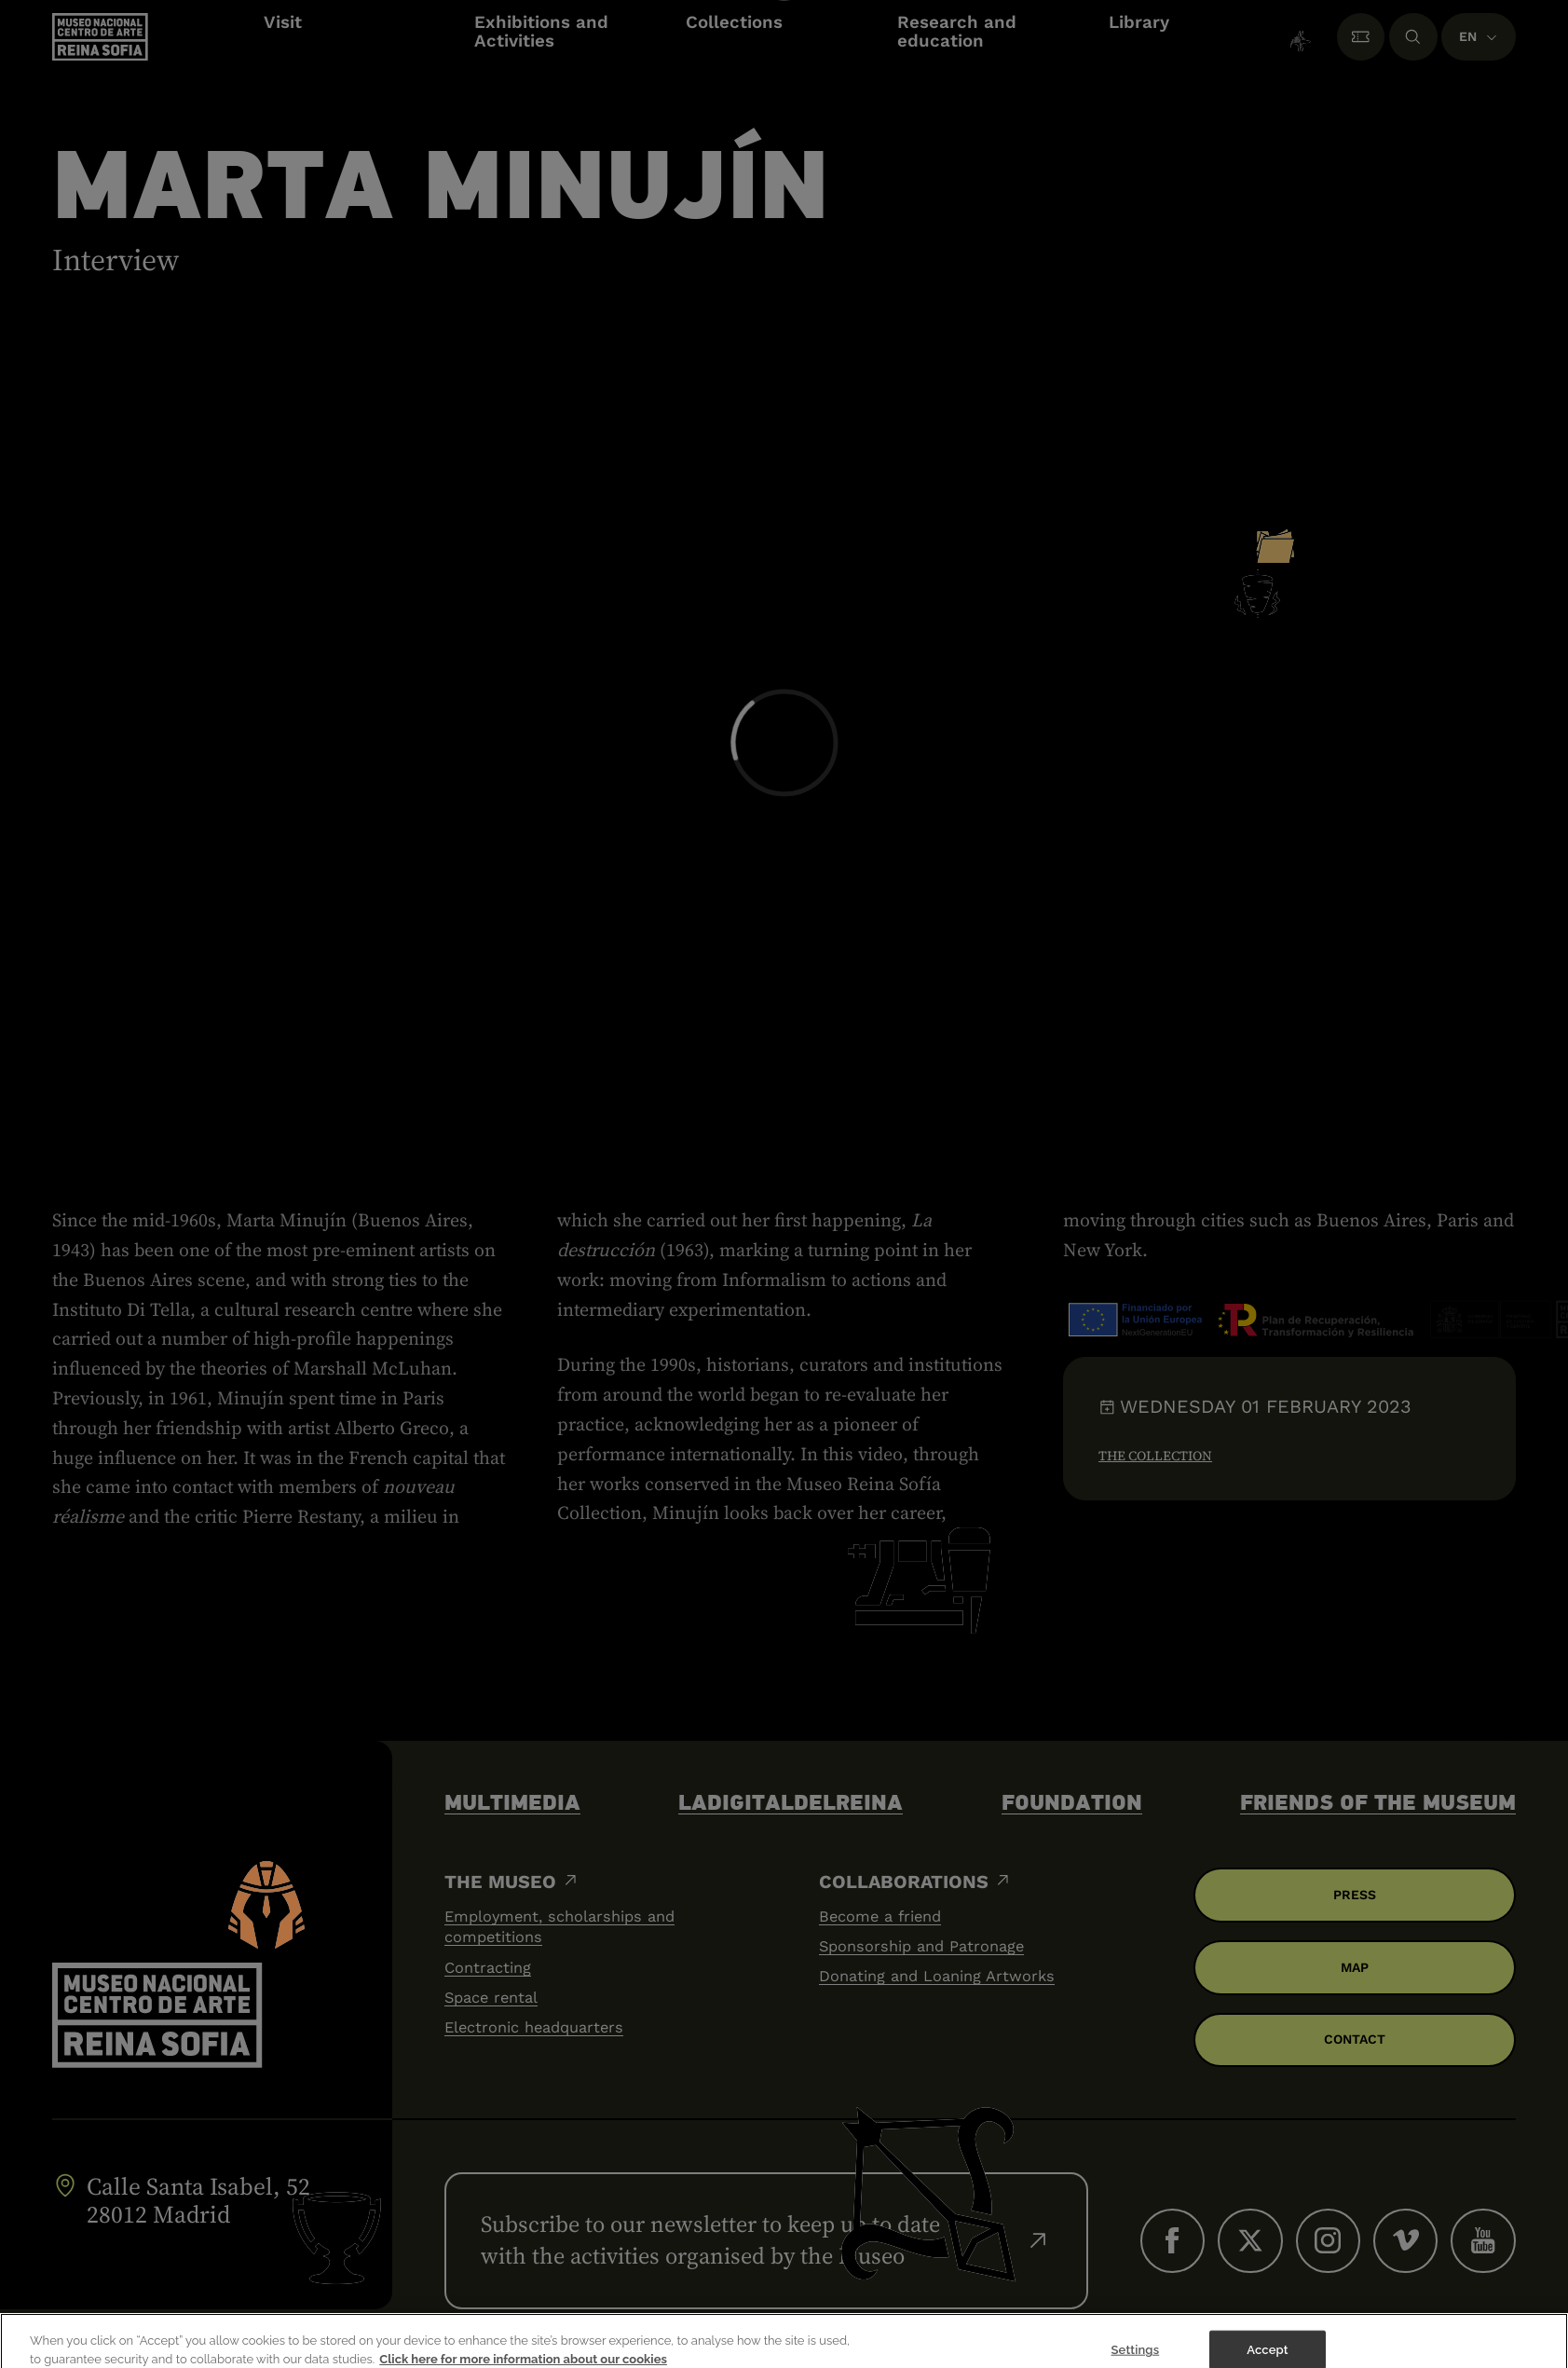  Describe the element at coordinates (266, 1905) in the screenshot. I see `select warlock class or character` at that location.